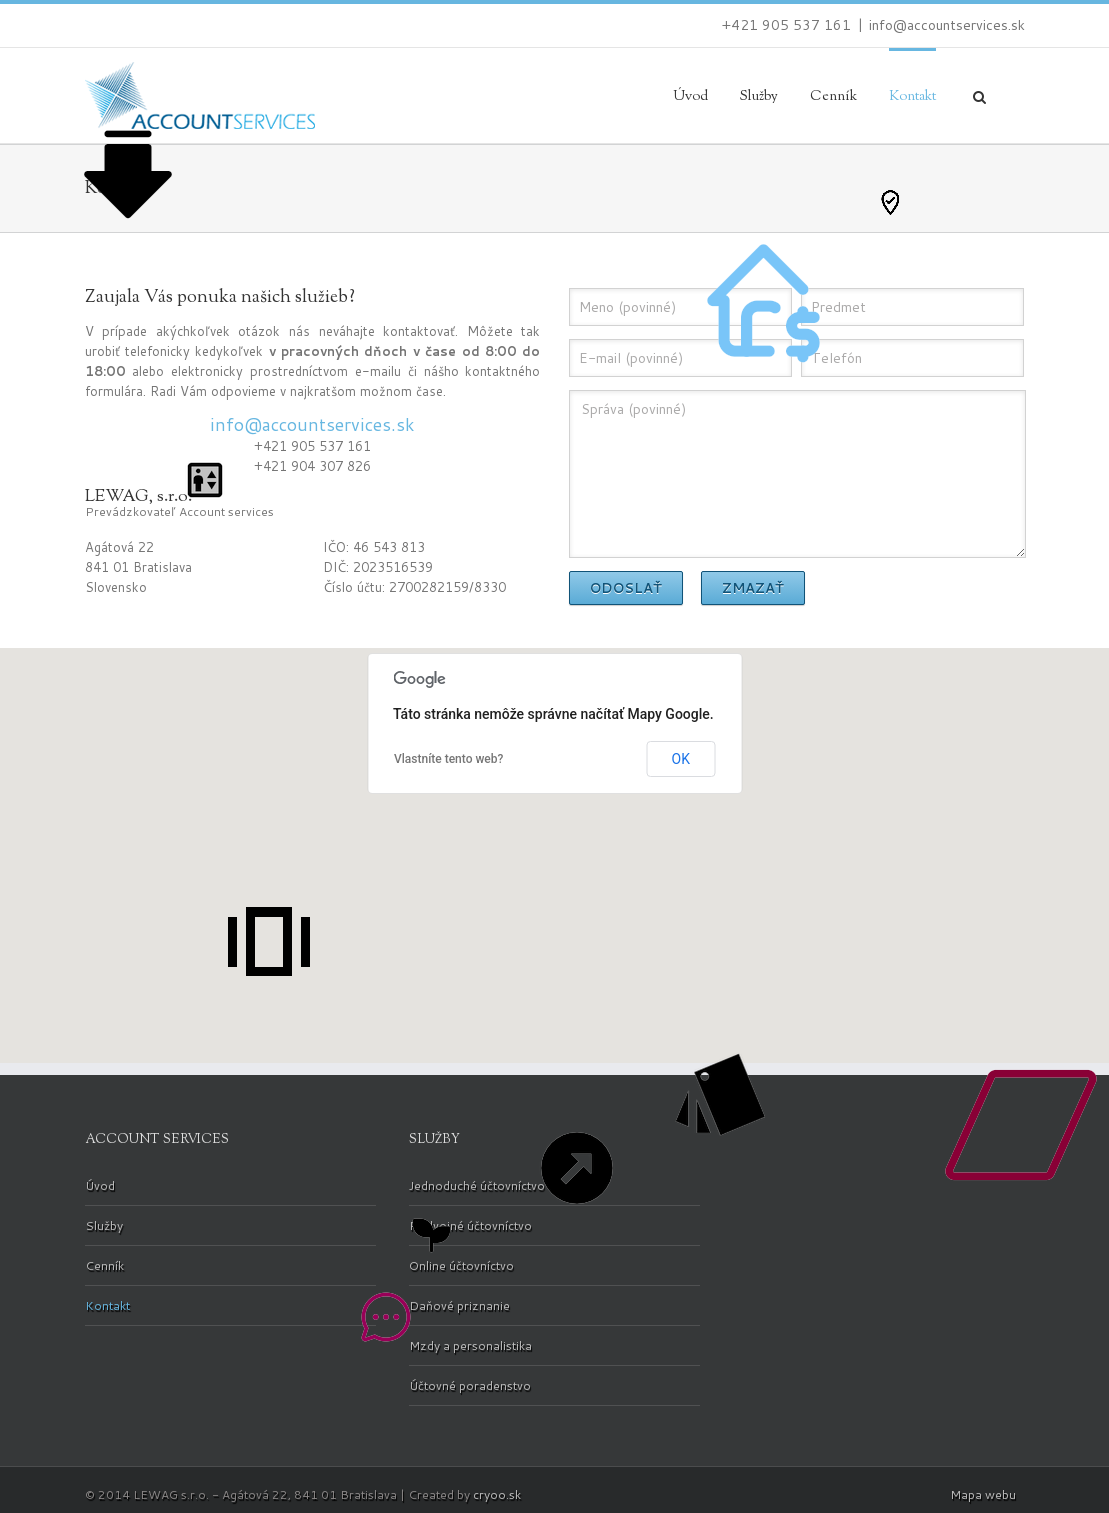 Image resolution: width=1109 pixels, height=1513 pixels. Describe the element at coordinates (431, 1235) in the screenshot. I see `indicates eco-friendly or sustainable option` at that location.